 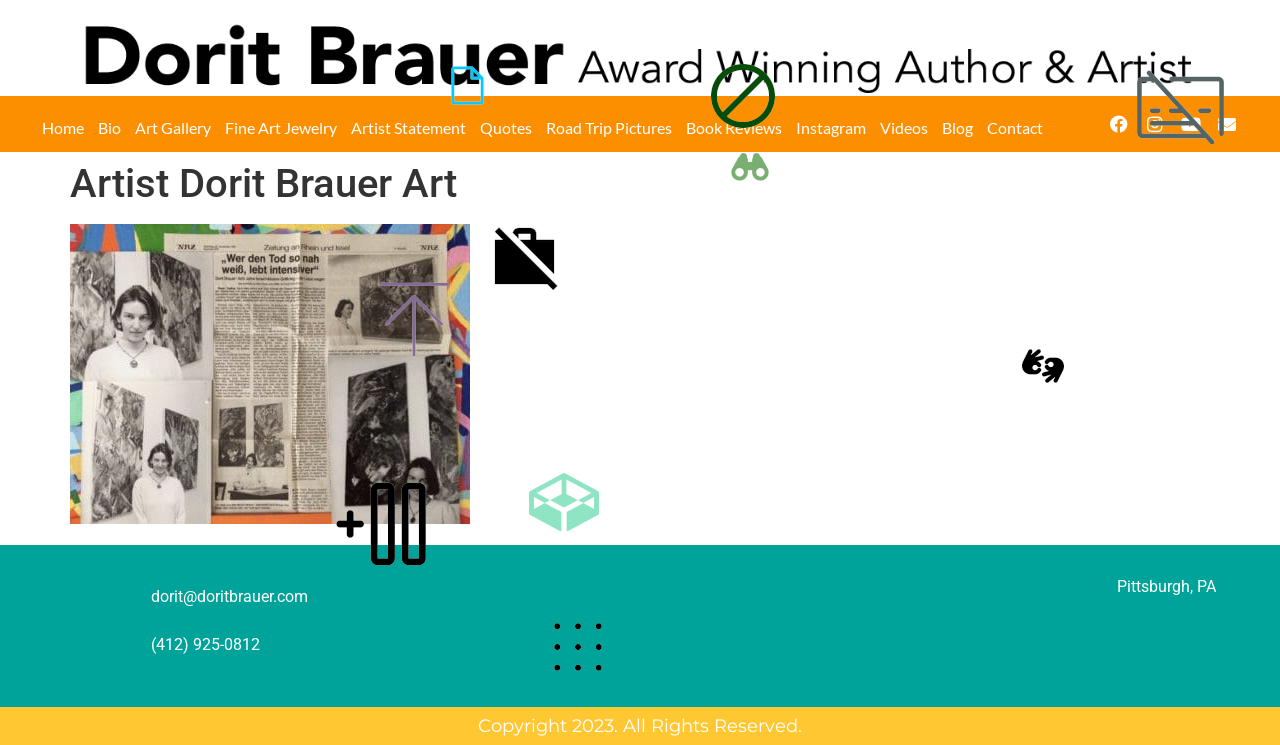 I want to click on view or open a file, so click(x=467, y=85).